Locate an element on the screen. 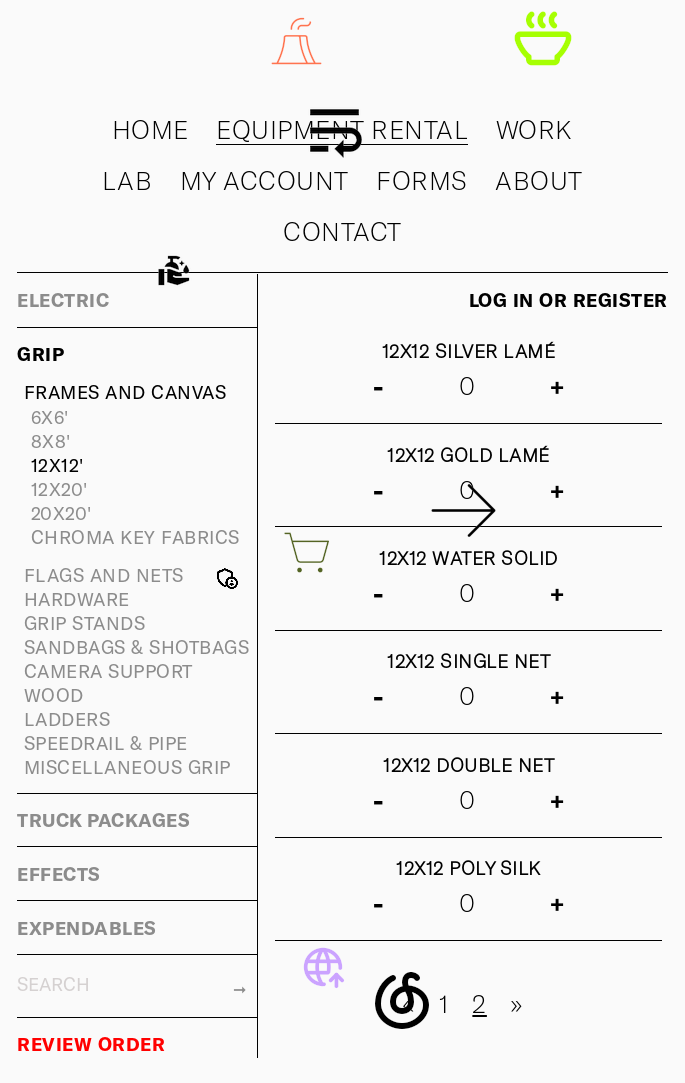 The height and width of the screenshot is (1083, 685). indicates nuclear power or energy facility is located at coordinates (296, 44).